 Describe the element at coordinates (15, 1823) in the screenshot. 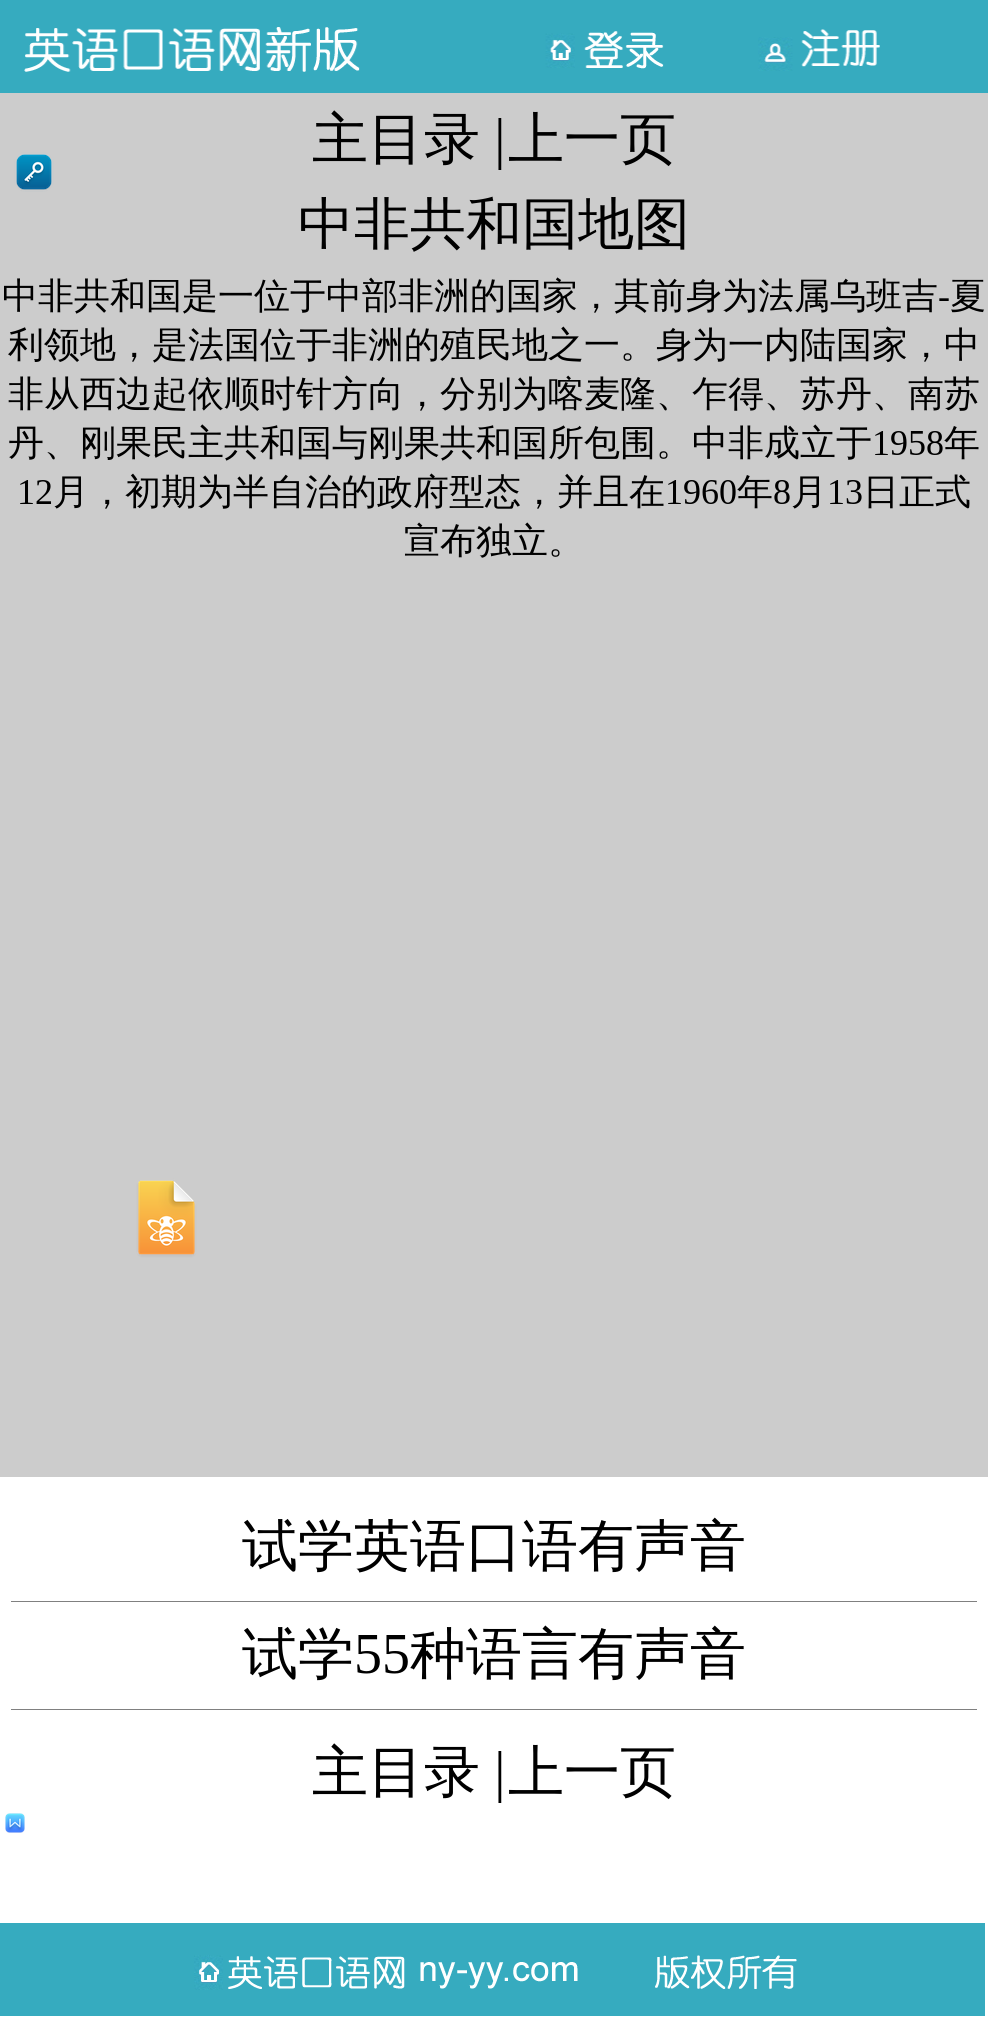

I see `open wps office application` at that location.